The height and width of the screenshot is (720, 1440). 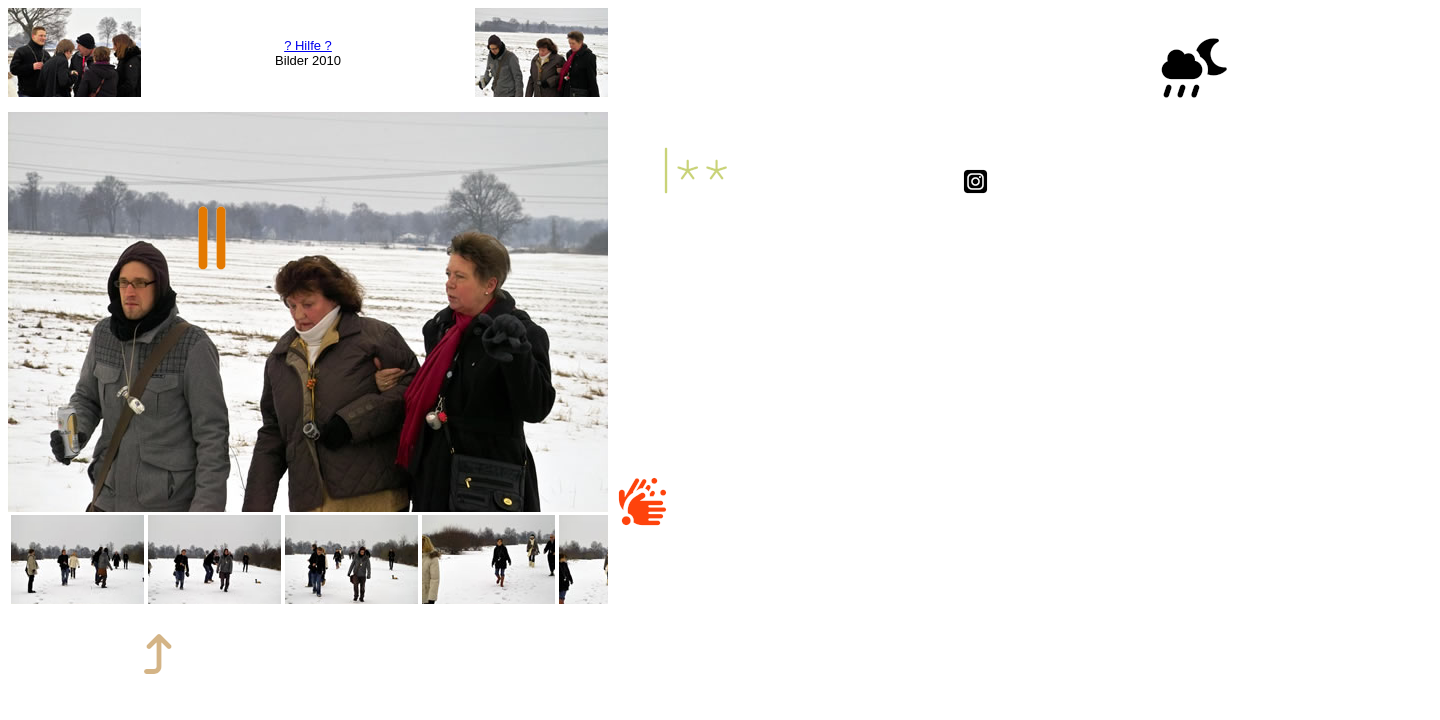 I want to click on drag to resize or reorder an element, so click(x=212, y=238).